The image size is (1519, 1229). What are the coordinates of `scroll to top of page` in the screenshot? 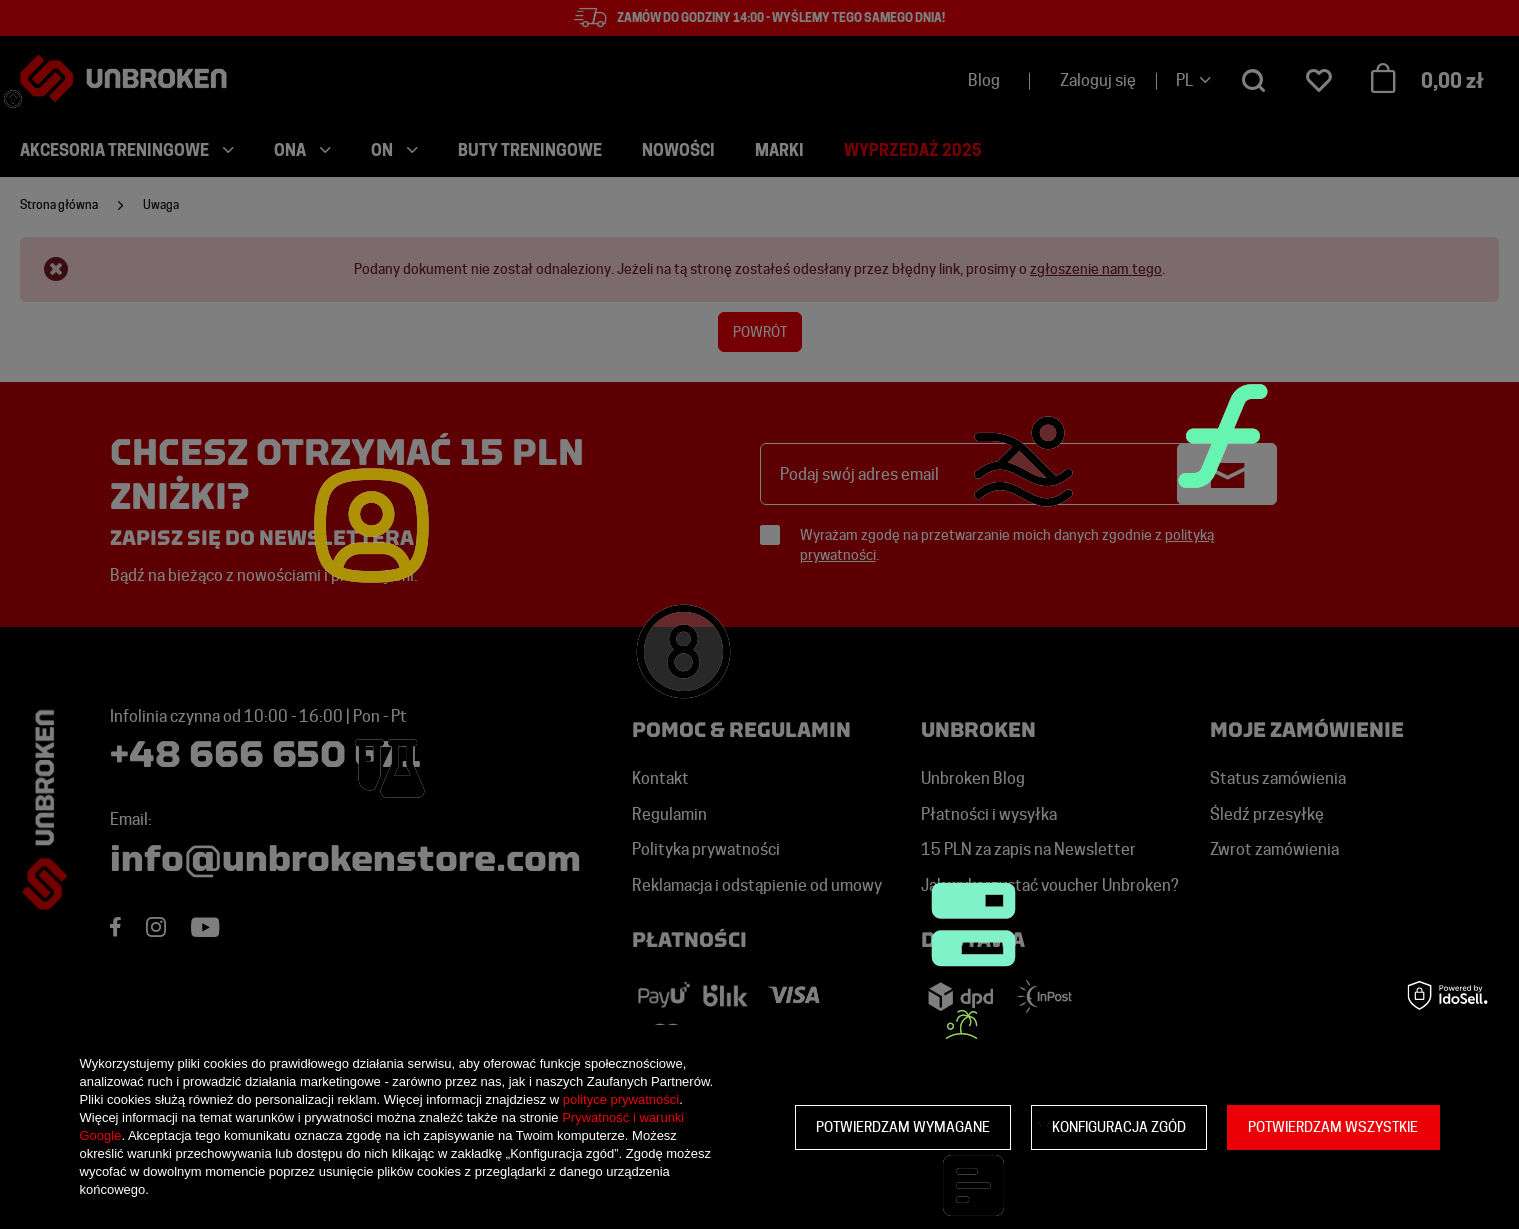 It's located at (13, 99).